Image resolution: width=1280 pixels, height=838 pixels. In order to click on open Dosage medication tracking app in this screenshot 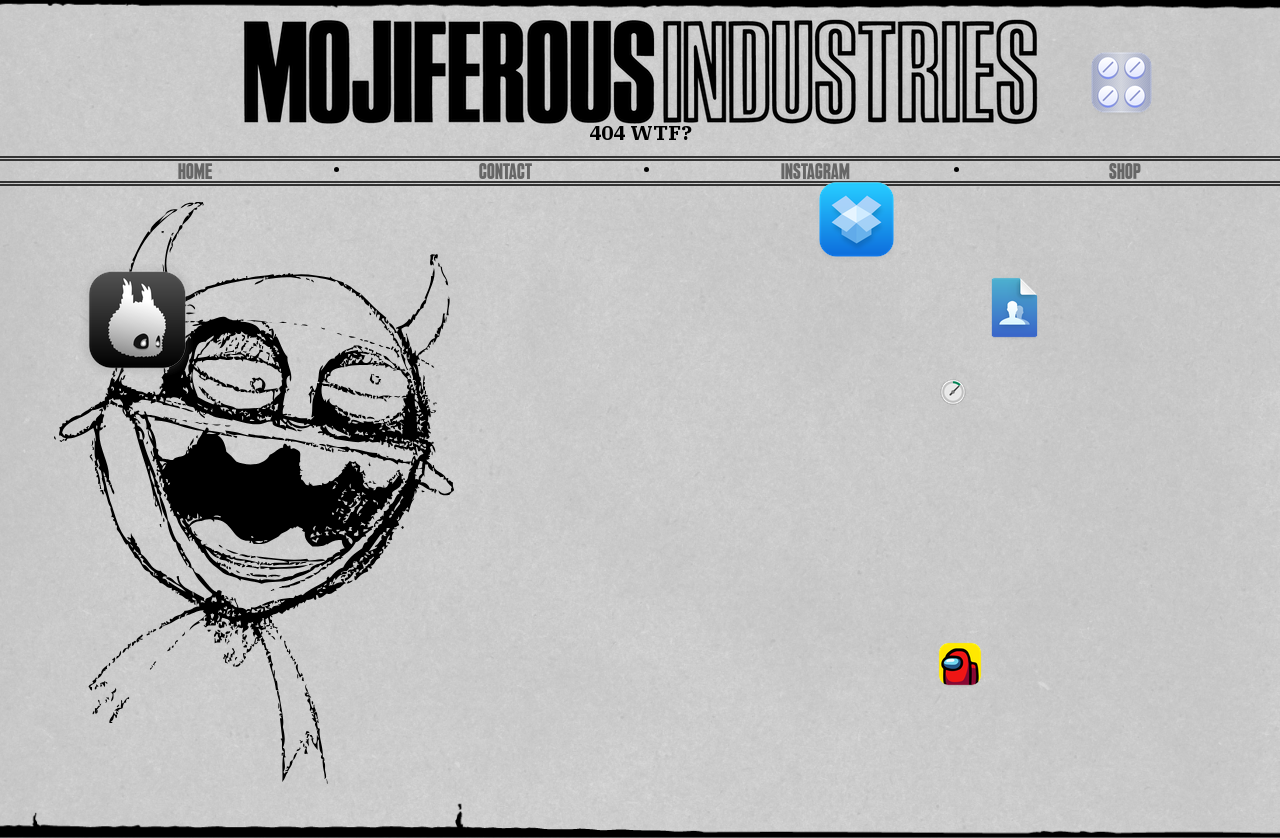, I will do `click(1121, 82)`.